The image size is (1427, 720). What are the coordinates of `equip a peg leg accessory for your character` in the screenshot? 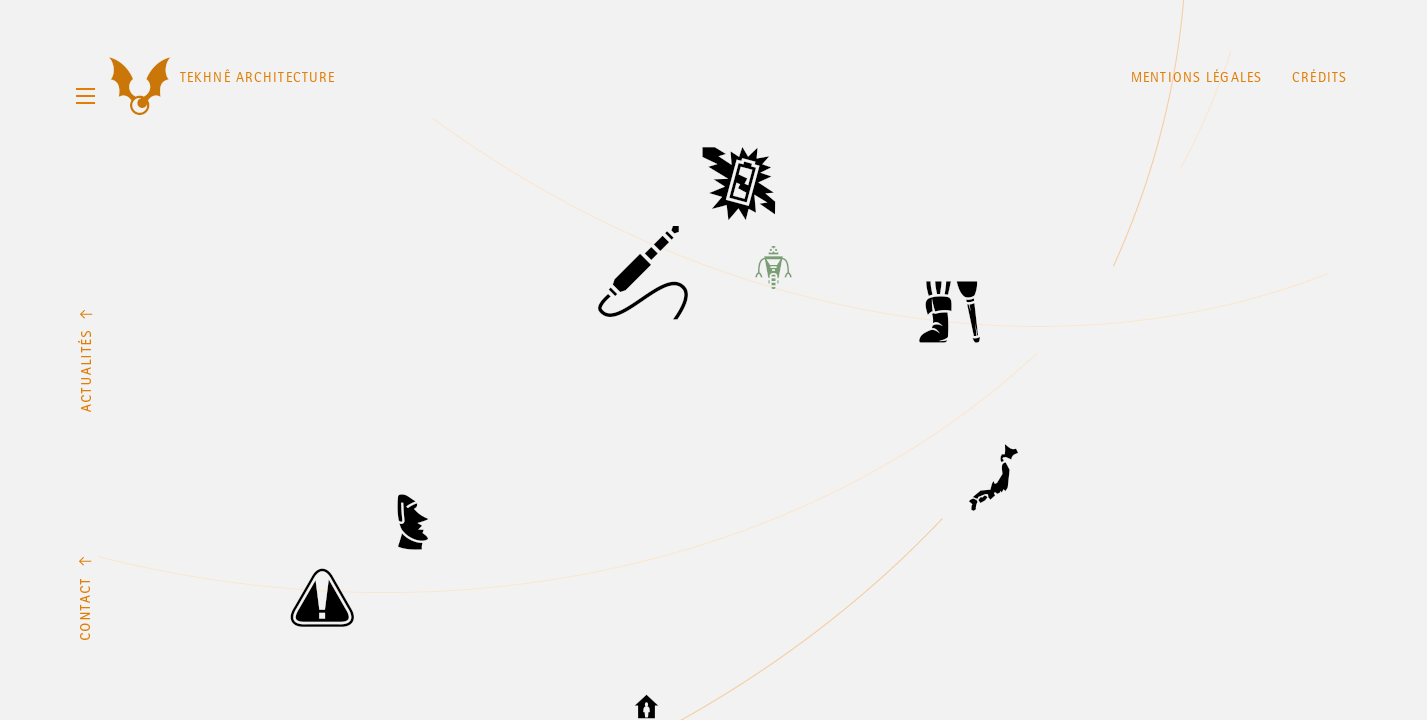 It's located at (950, 312).